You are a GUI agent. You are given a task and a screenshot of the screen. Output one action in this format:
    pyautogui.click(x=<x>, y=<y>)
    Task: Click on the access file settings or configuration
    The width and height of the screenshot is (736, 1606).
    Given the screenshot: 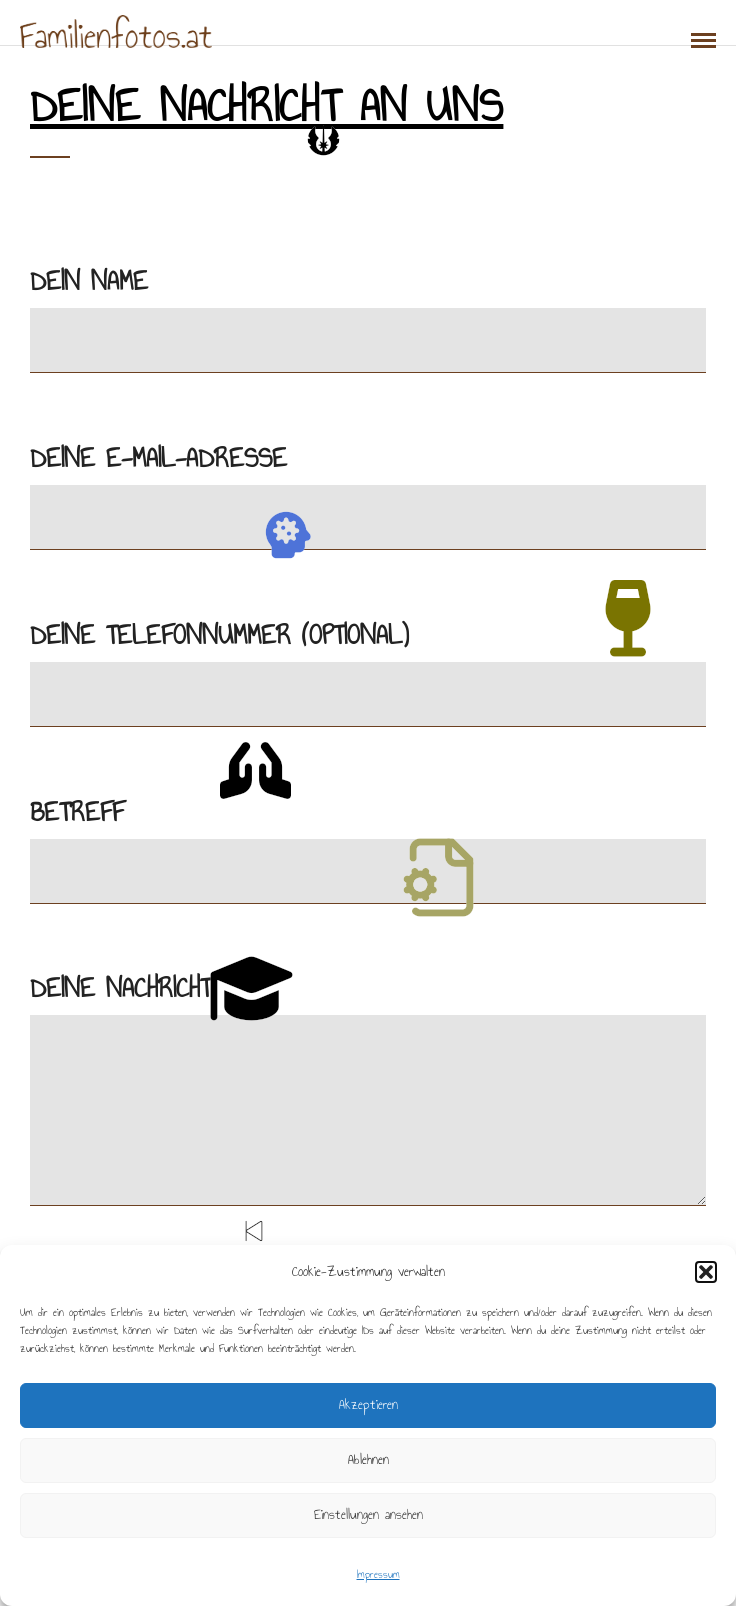 What is the action you would take?
    pyautogui.click(x=441, y=877)
    